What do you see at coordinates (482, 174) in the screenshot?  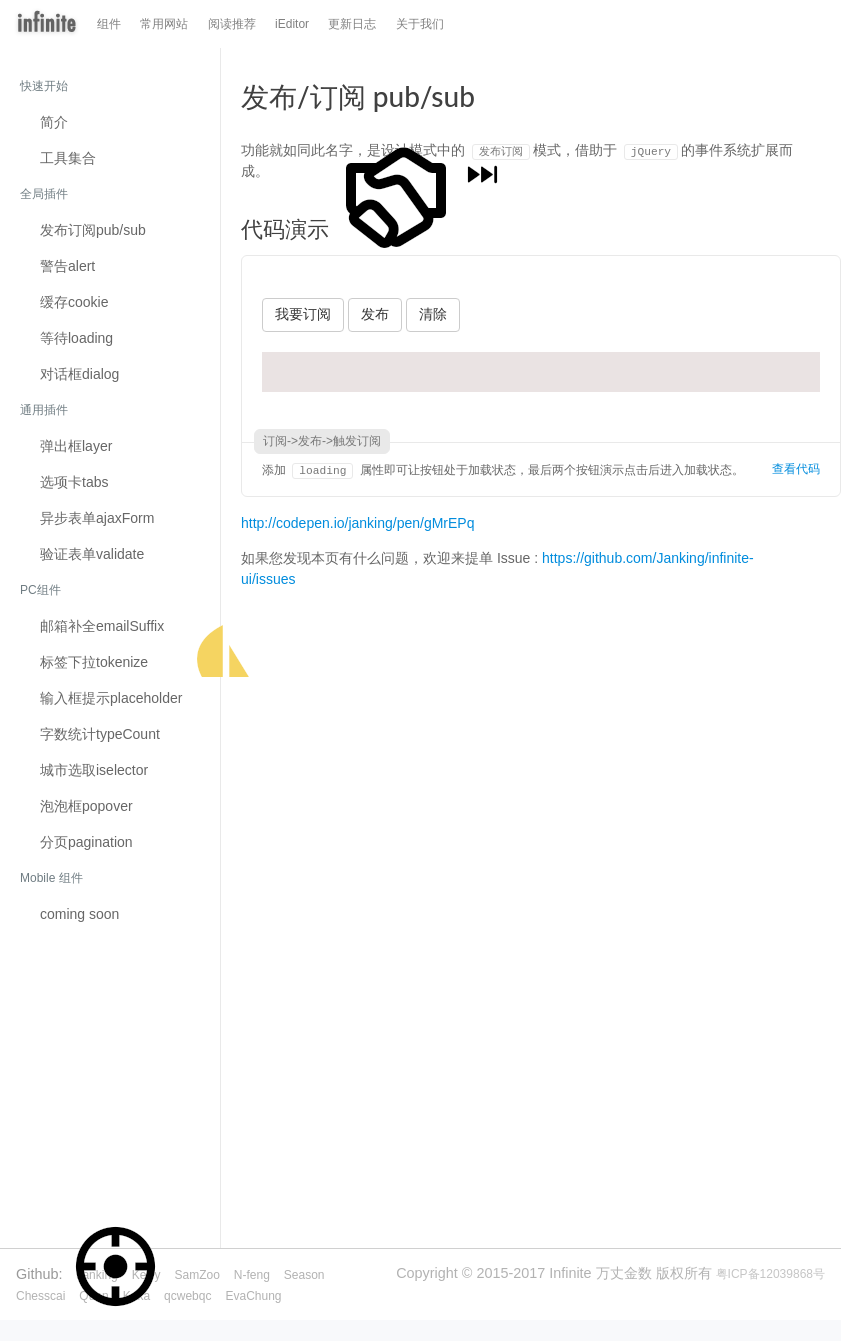 I see `skip to the end of the track` at bounding box center [482, 174].